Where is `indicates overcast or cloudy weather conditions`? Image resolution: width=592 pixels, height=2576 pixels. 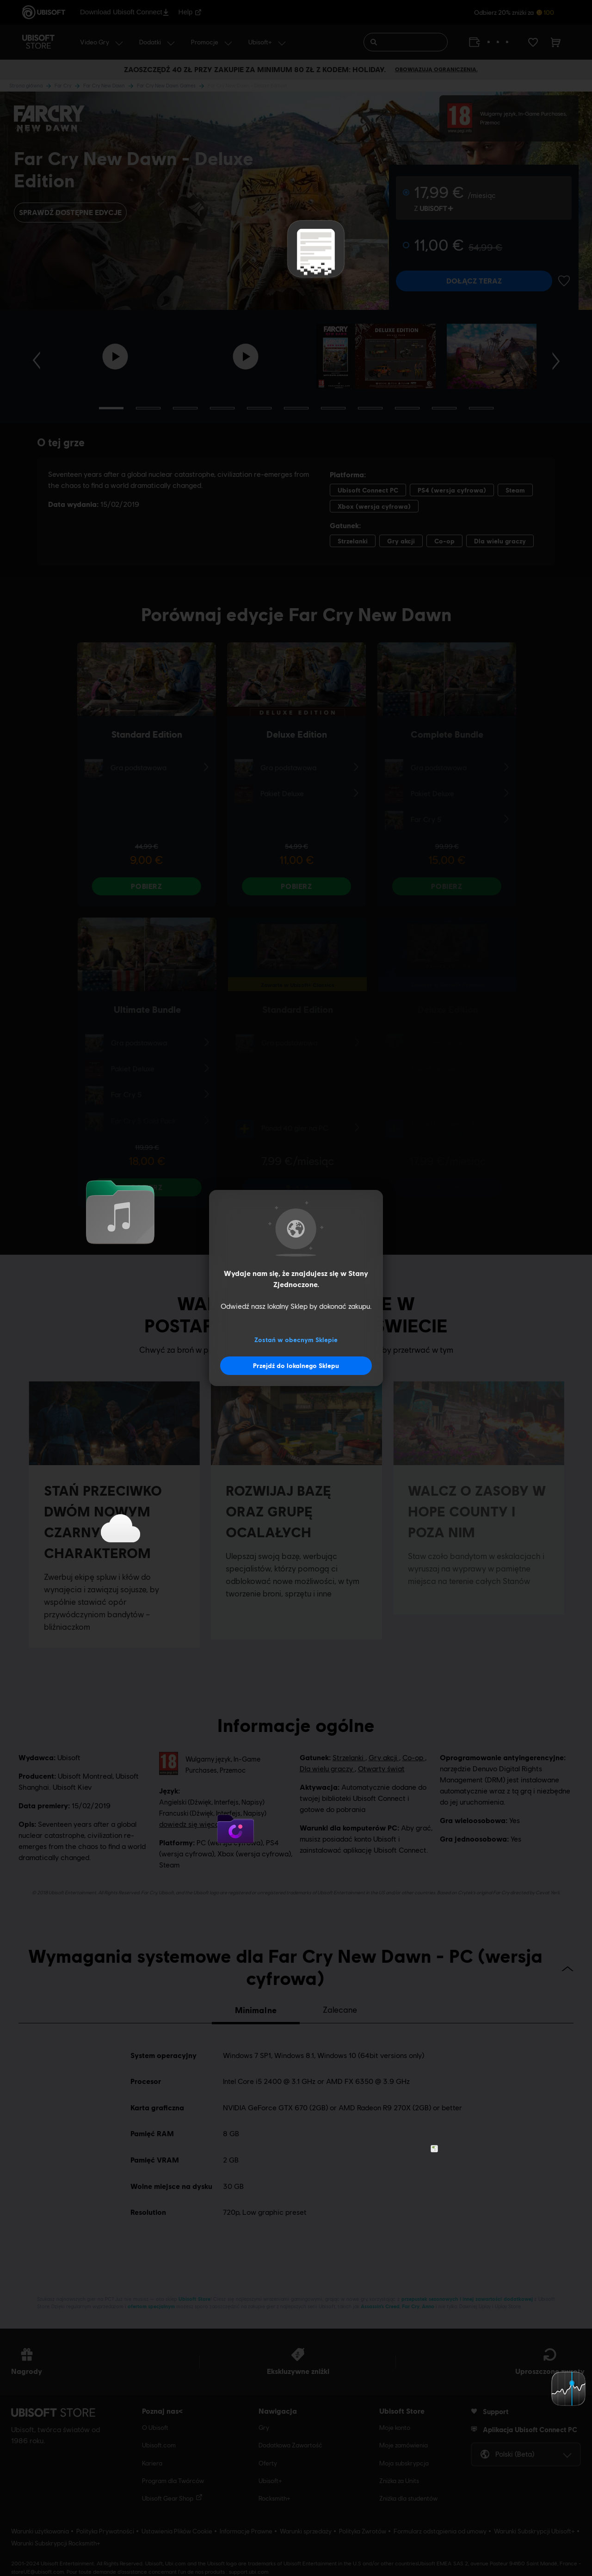
indicates overcast or cloudy weather conditions is located at coordinates (120, 1528).